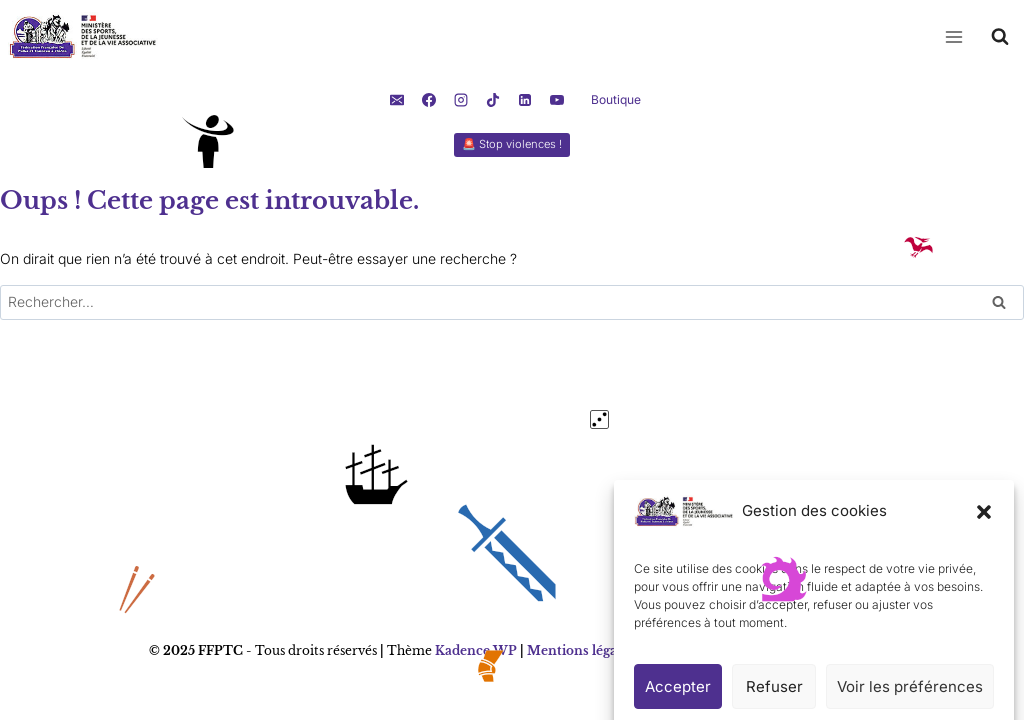  Describe the element at coordinates (784, 579) in the screenshot. I see `represents a nature or plant-based ability in a game` at that location.